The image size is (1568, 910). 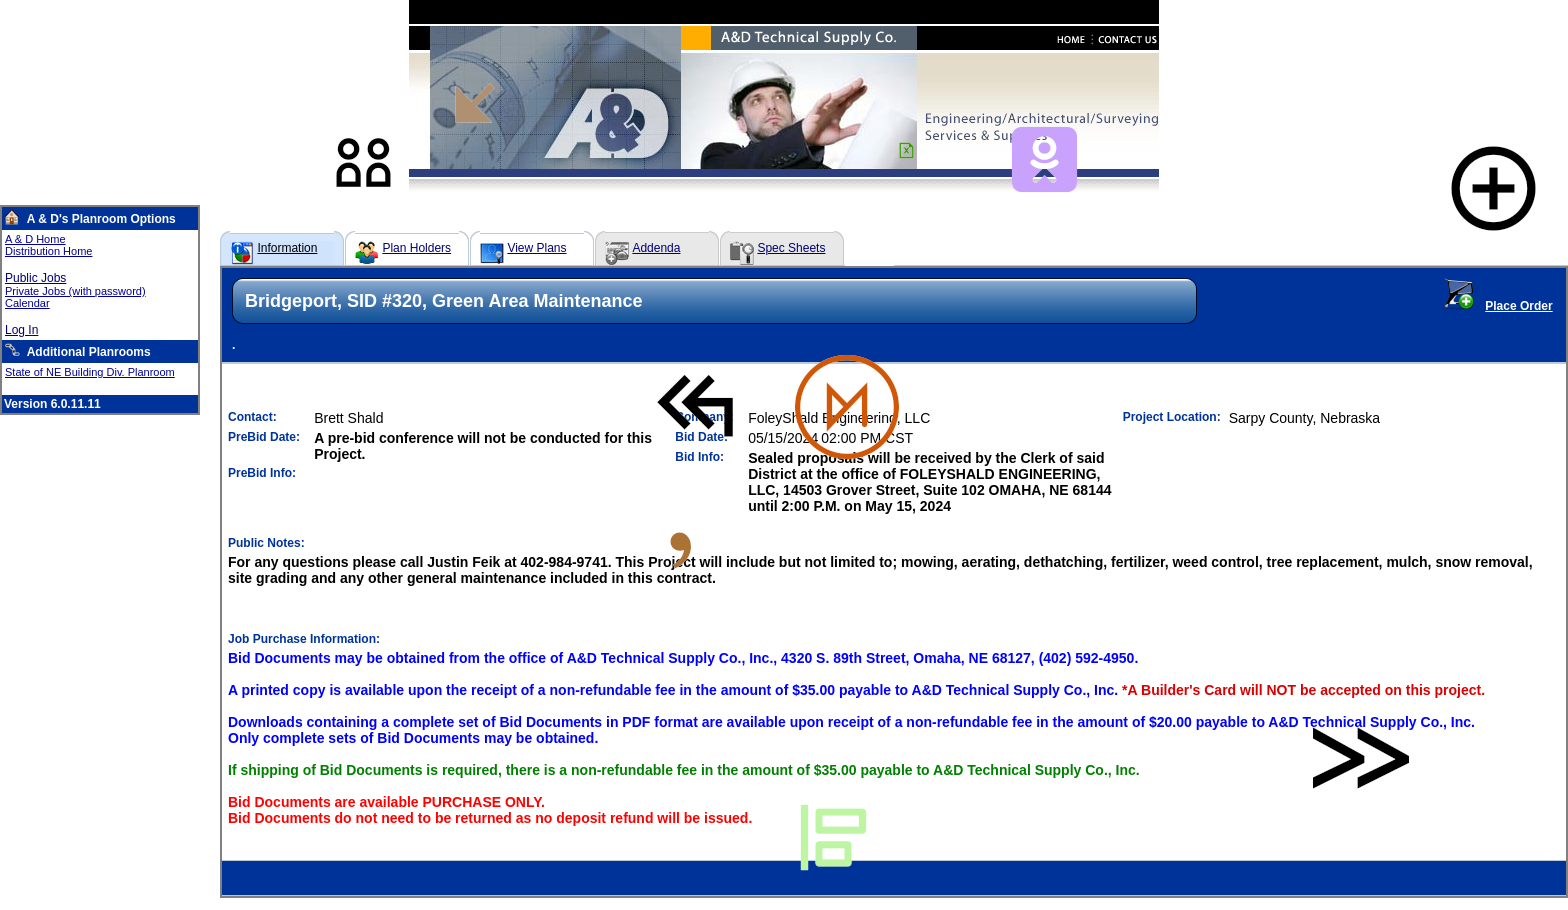 I want to click on navigate to previous or lower-level content, so click(x=475, y=103).